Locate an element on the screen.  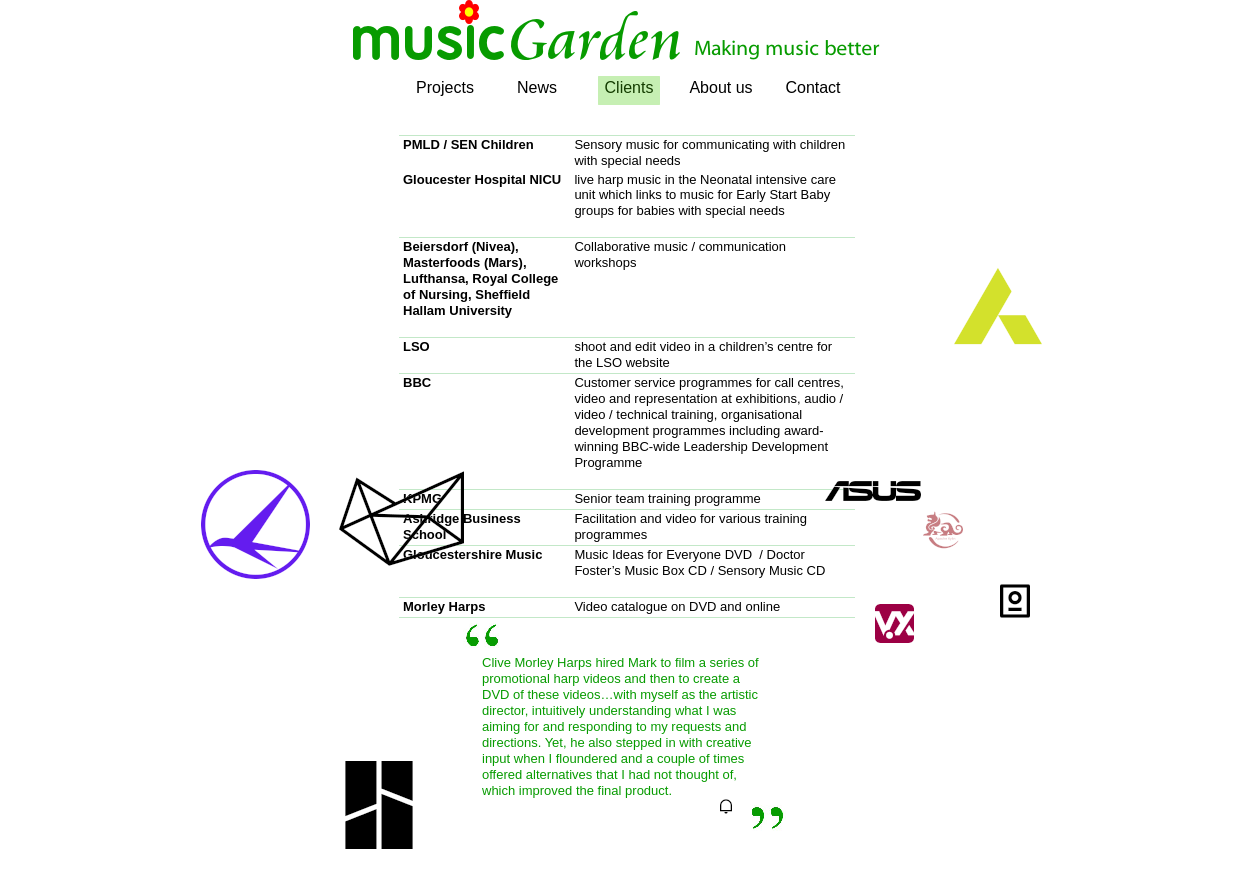
asus brand identifier is located at coordinates (873, 491).